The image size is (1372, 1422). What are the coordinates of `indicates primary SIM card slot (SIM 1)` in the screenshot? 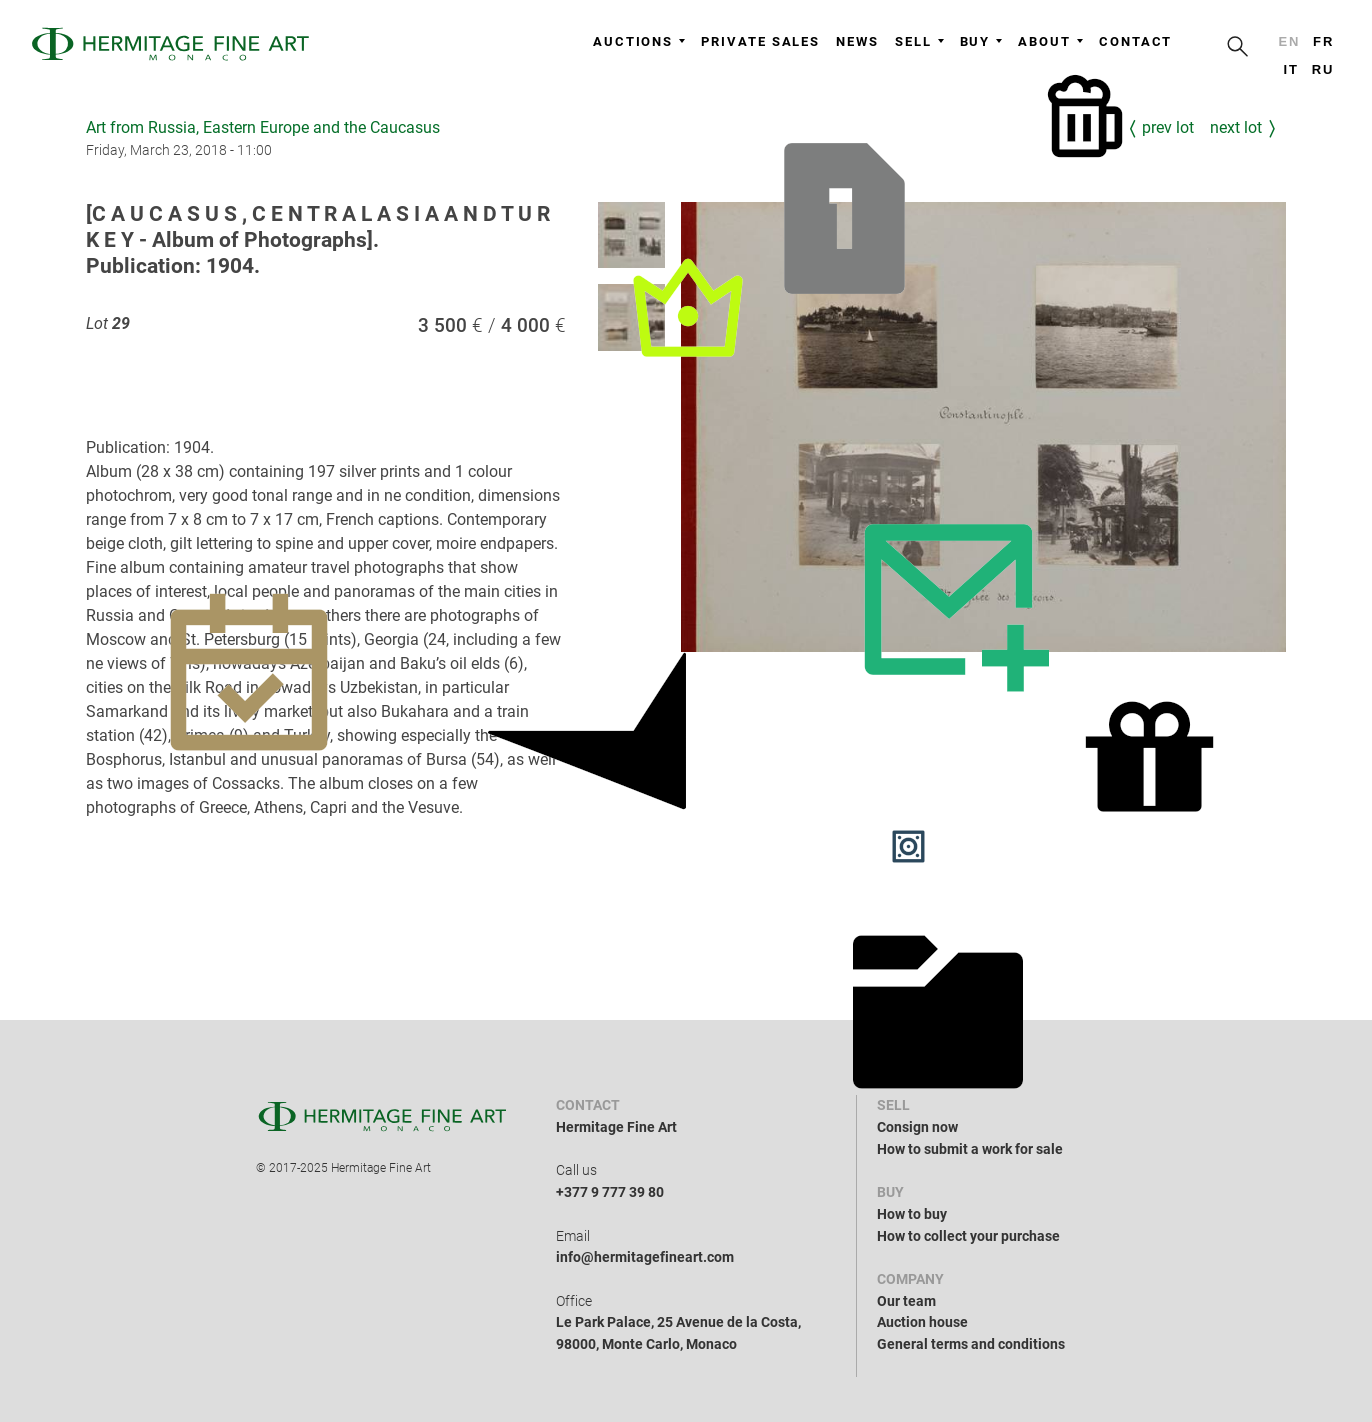 It's located at (844, 218).